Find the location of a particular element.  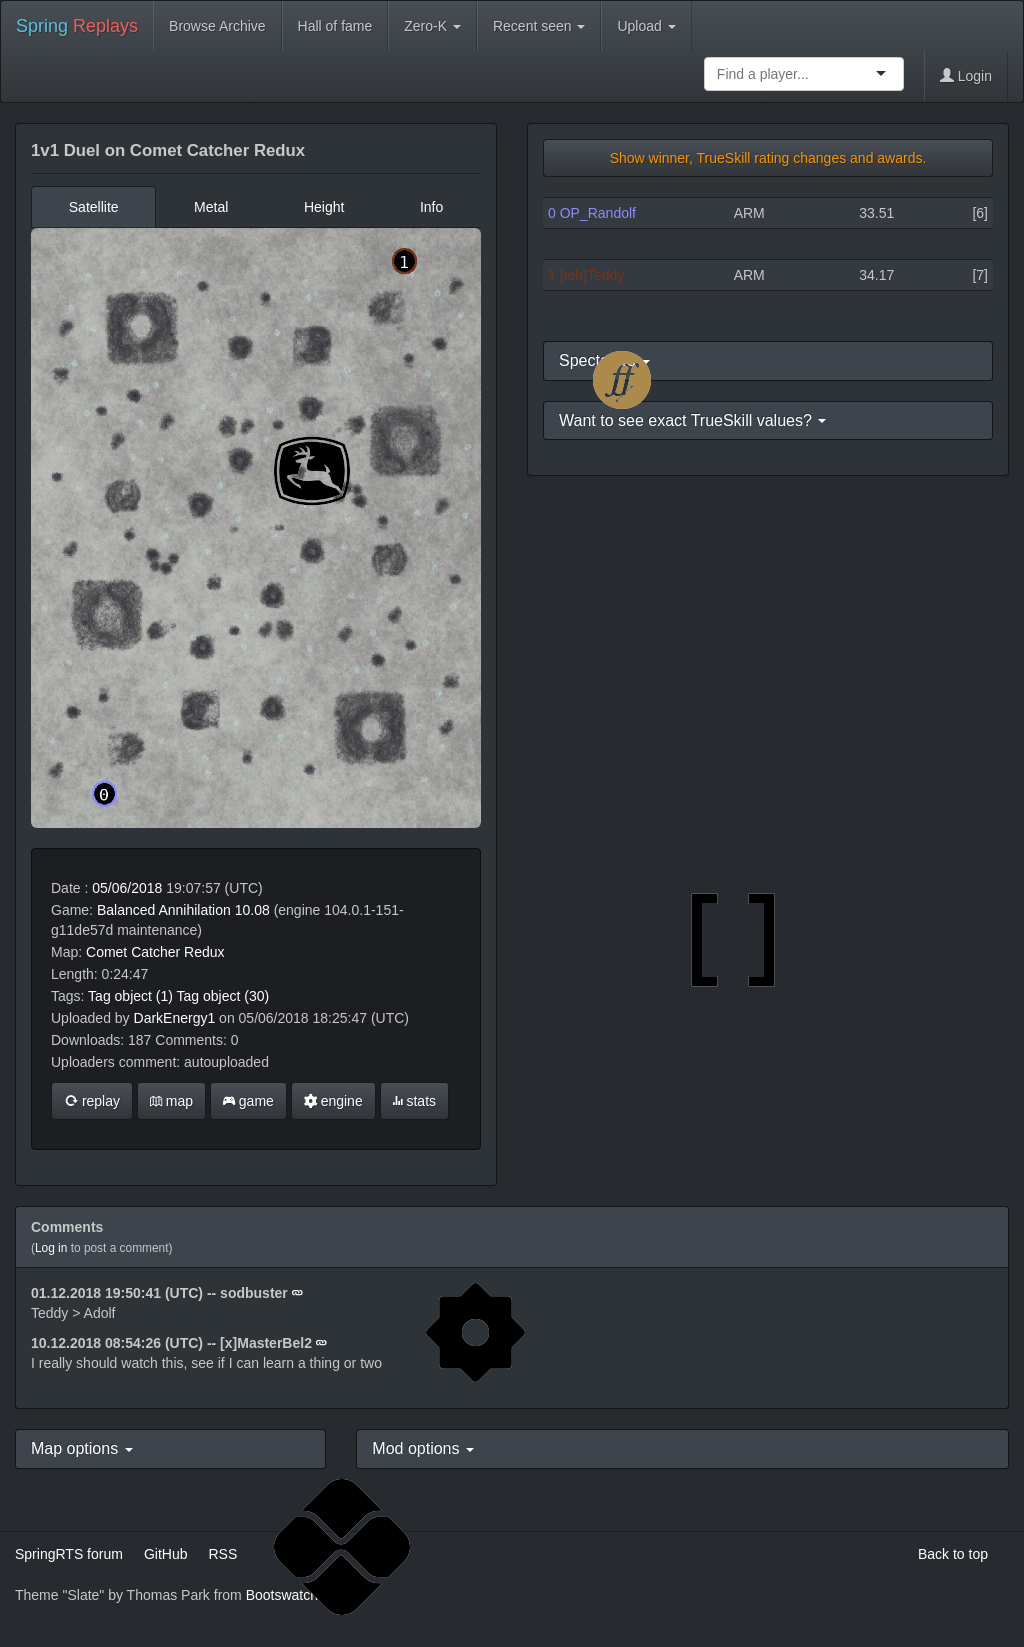

view or edit code brackets is located at coordinates (733, 940).